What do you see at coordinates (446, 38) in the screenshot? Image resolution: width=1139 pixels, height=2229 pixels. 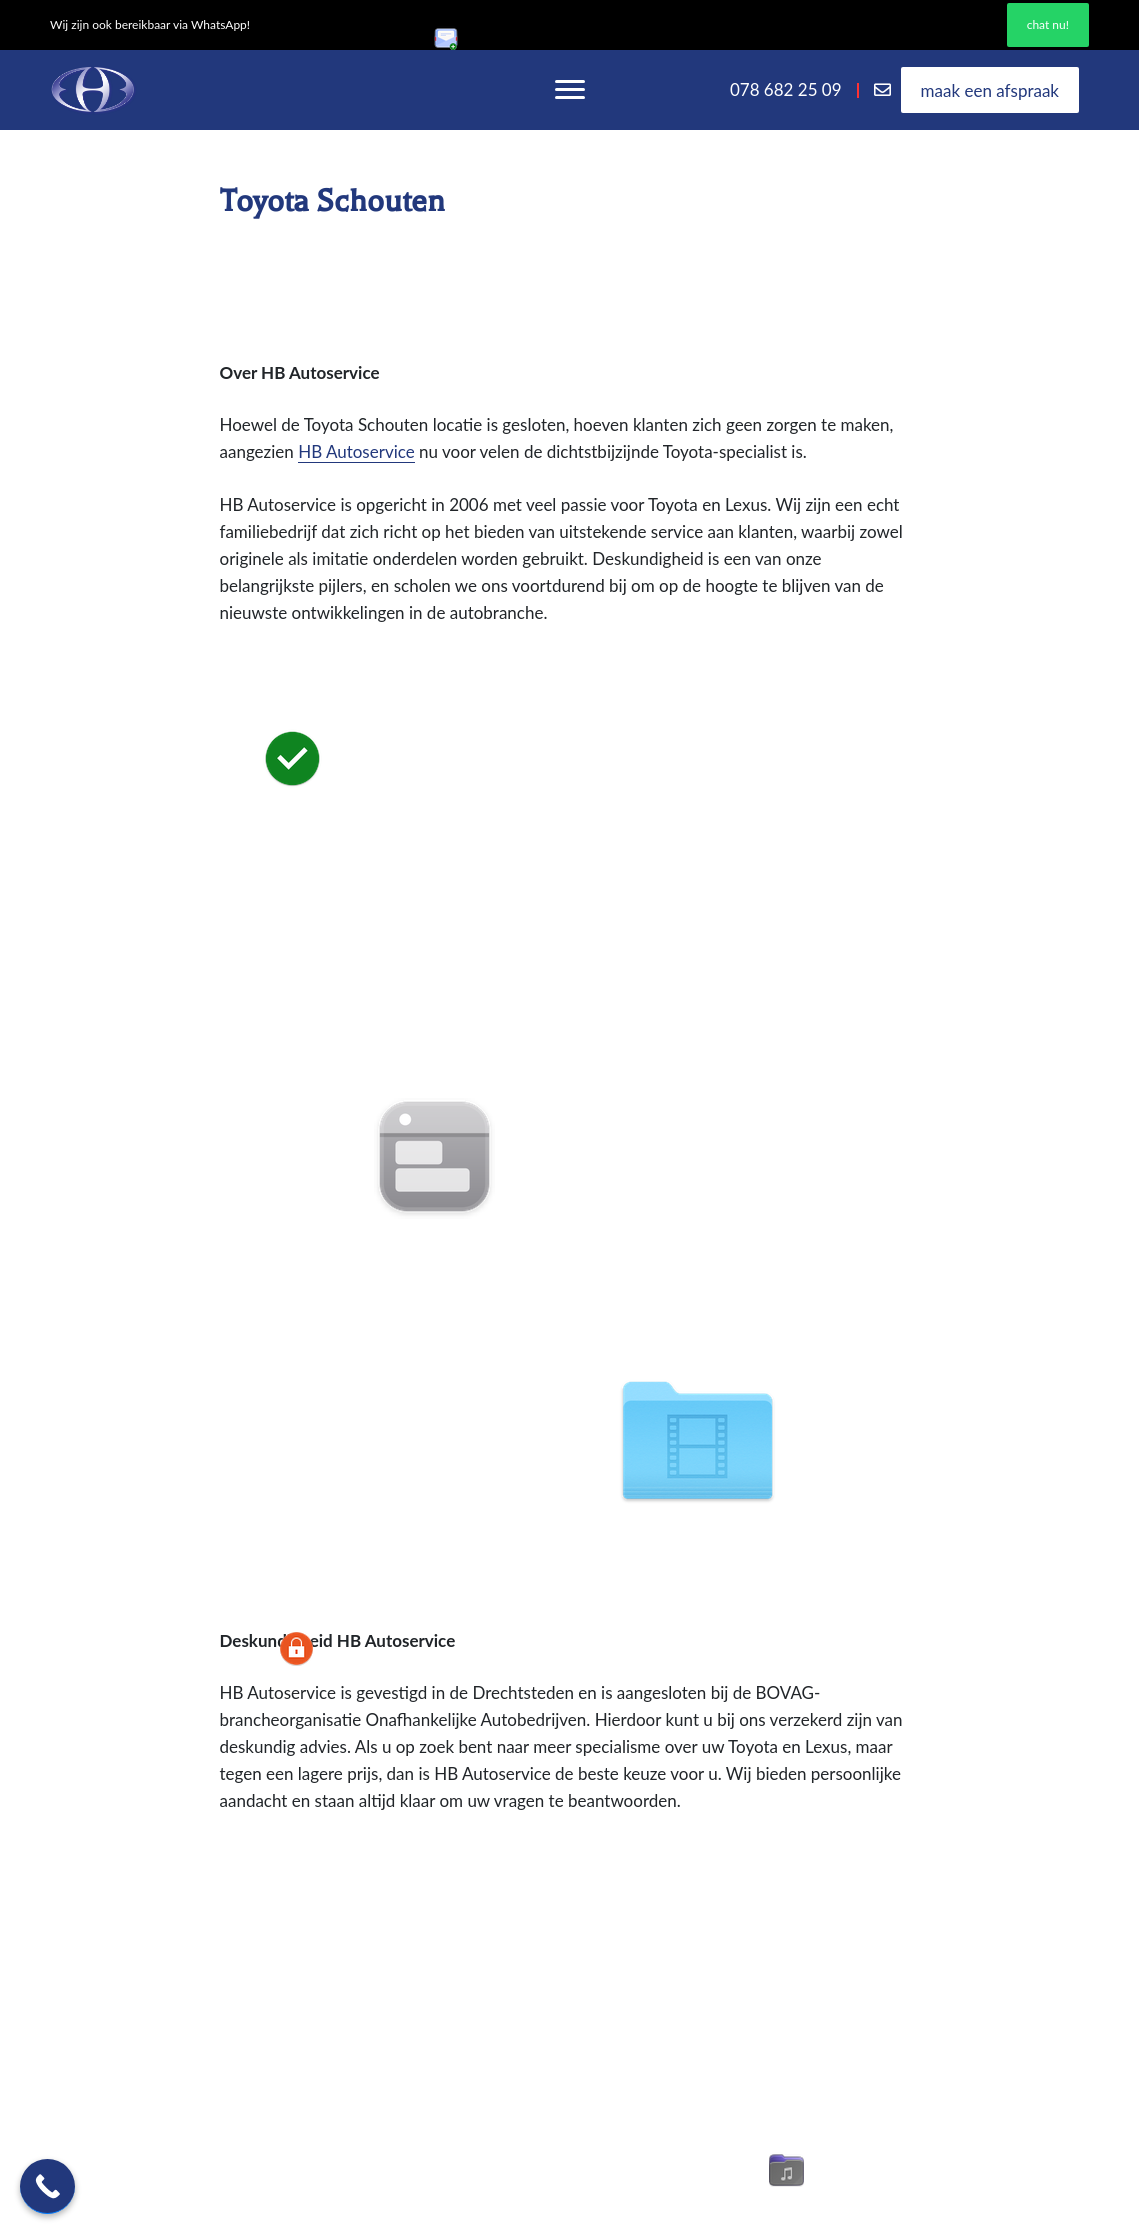 I see `compose a new email message` at bounding box center [446, 38].